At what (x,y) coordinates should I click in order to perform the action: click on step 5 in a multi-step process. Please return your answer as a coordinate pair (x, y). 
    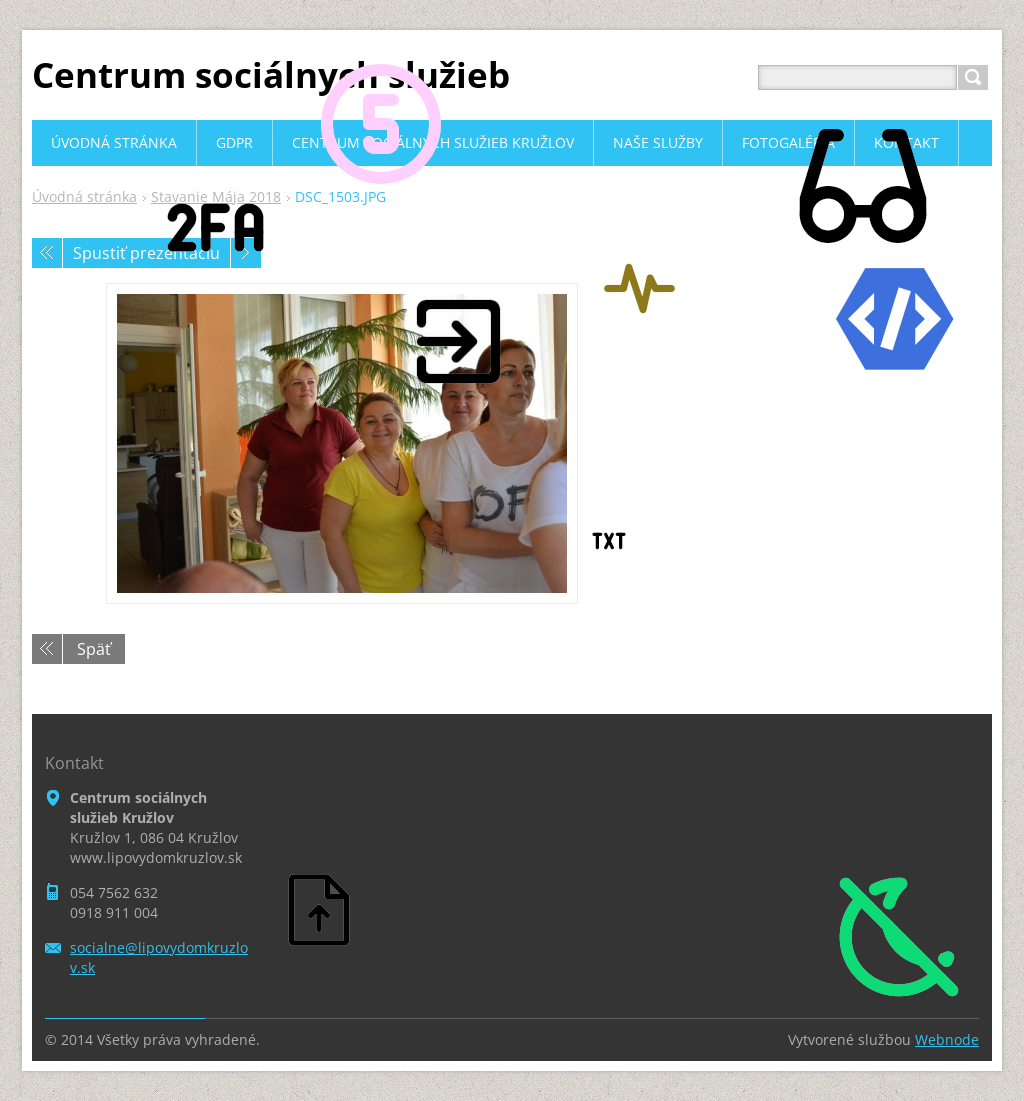
    Looking at the image, I should click on (381, 124).